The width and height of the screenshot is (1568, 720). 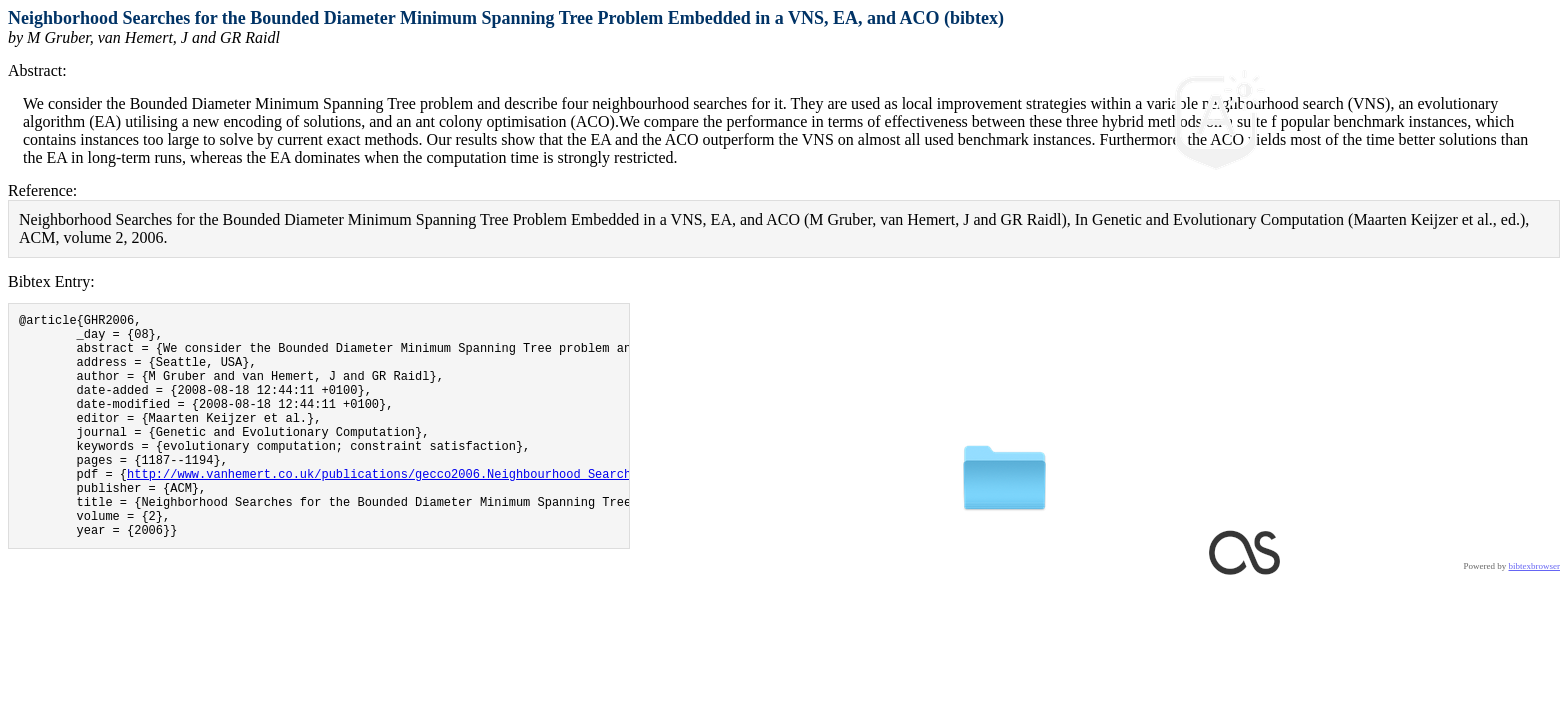 What do you see at coordinates (1220, 120) in the screenshot?
I see `adjust keyboard backlight brightness` at bounding box center [1220, 120].